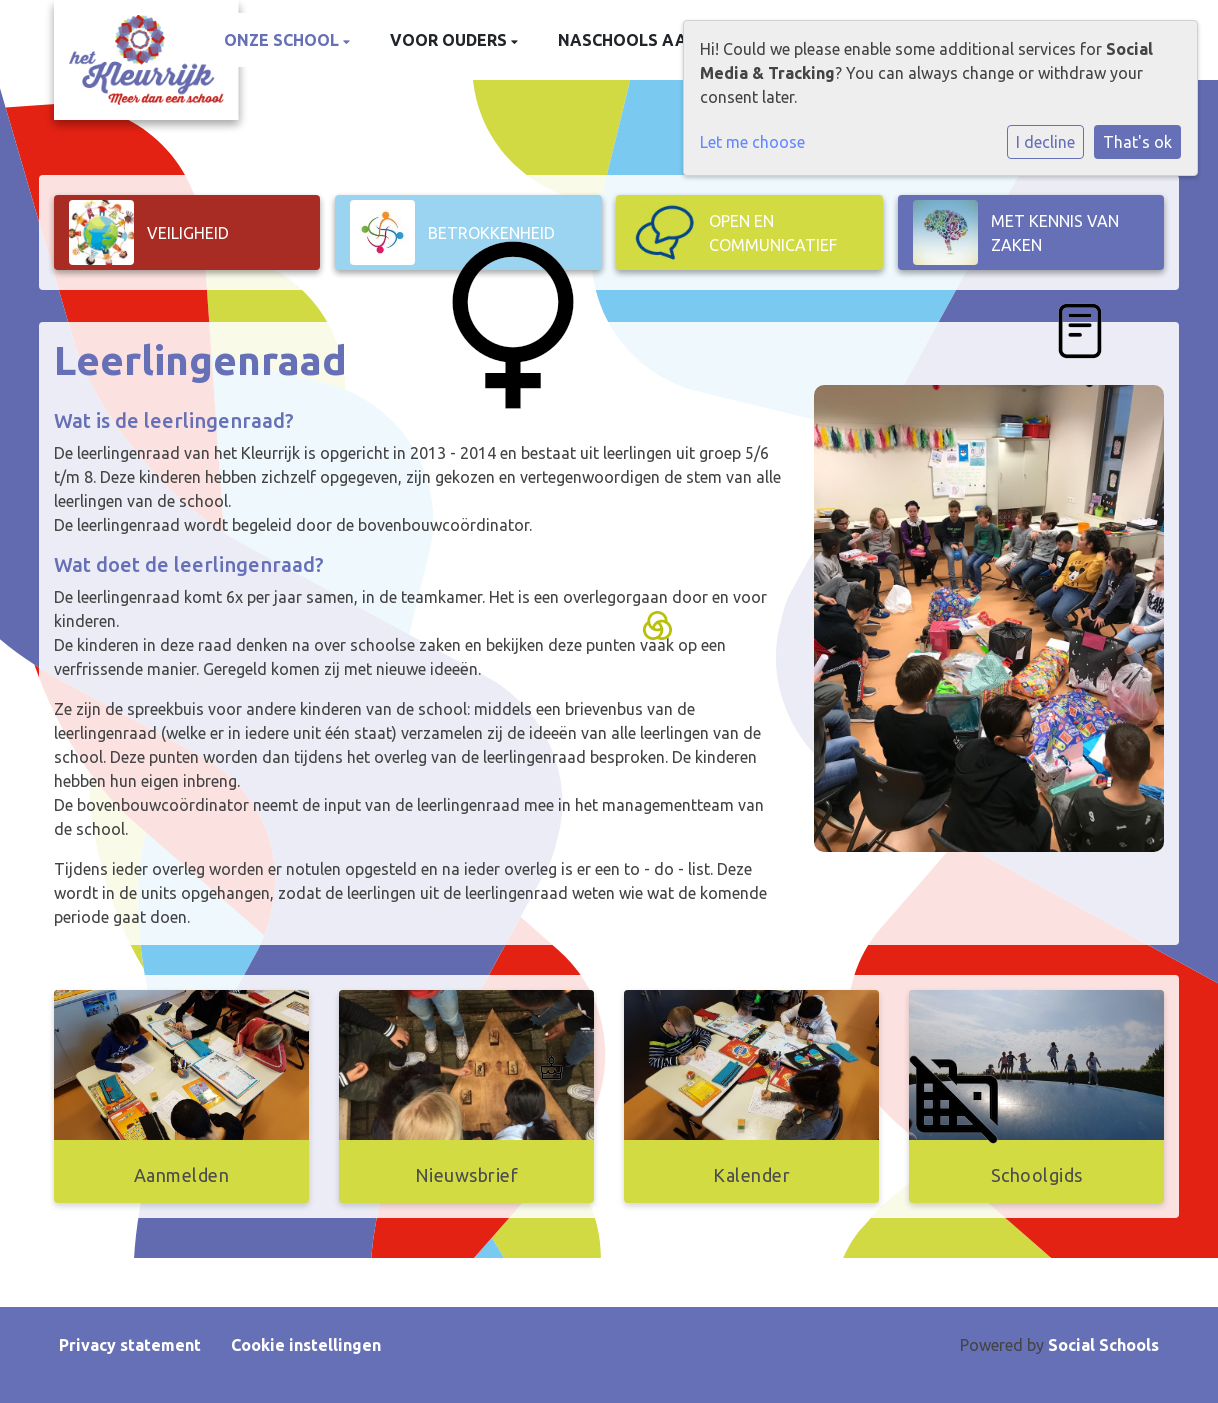 The height and width of the screenshot is (1403, 1218). Describe the element at coordinates (1080, 331) in the screenshot. I see `open reader mode for distraction-free viewing` at that location.